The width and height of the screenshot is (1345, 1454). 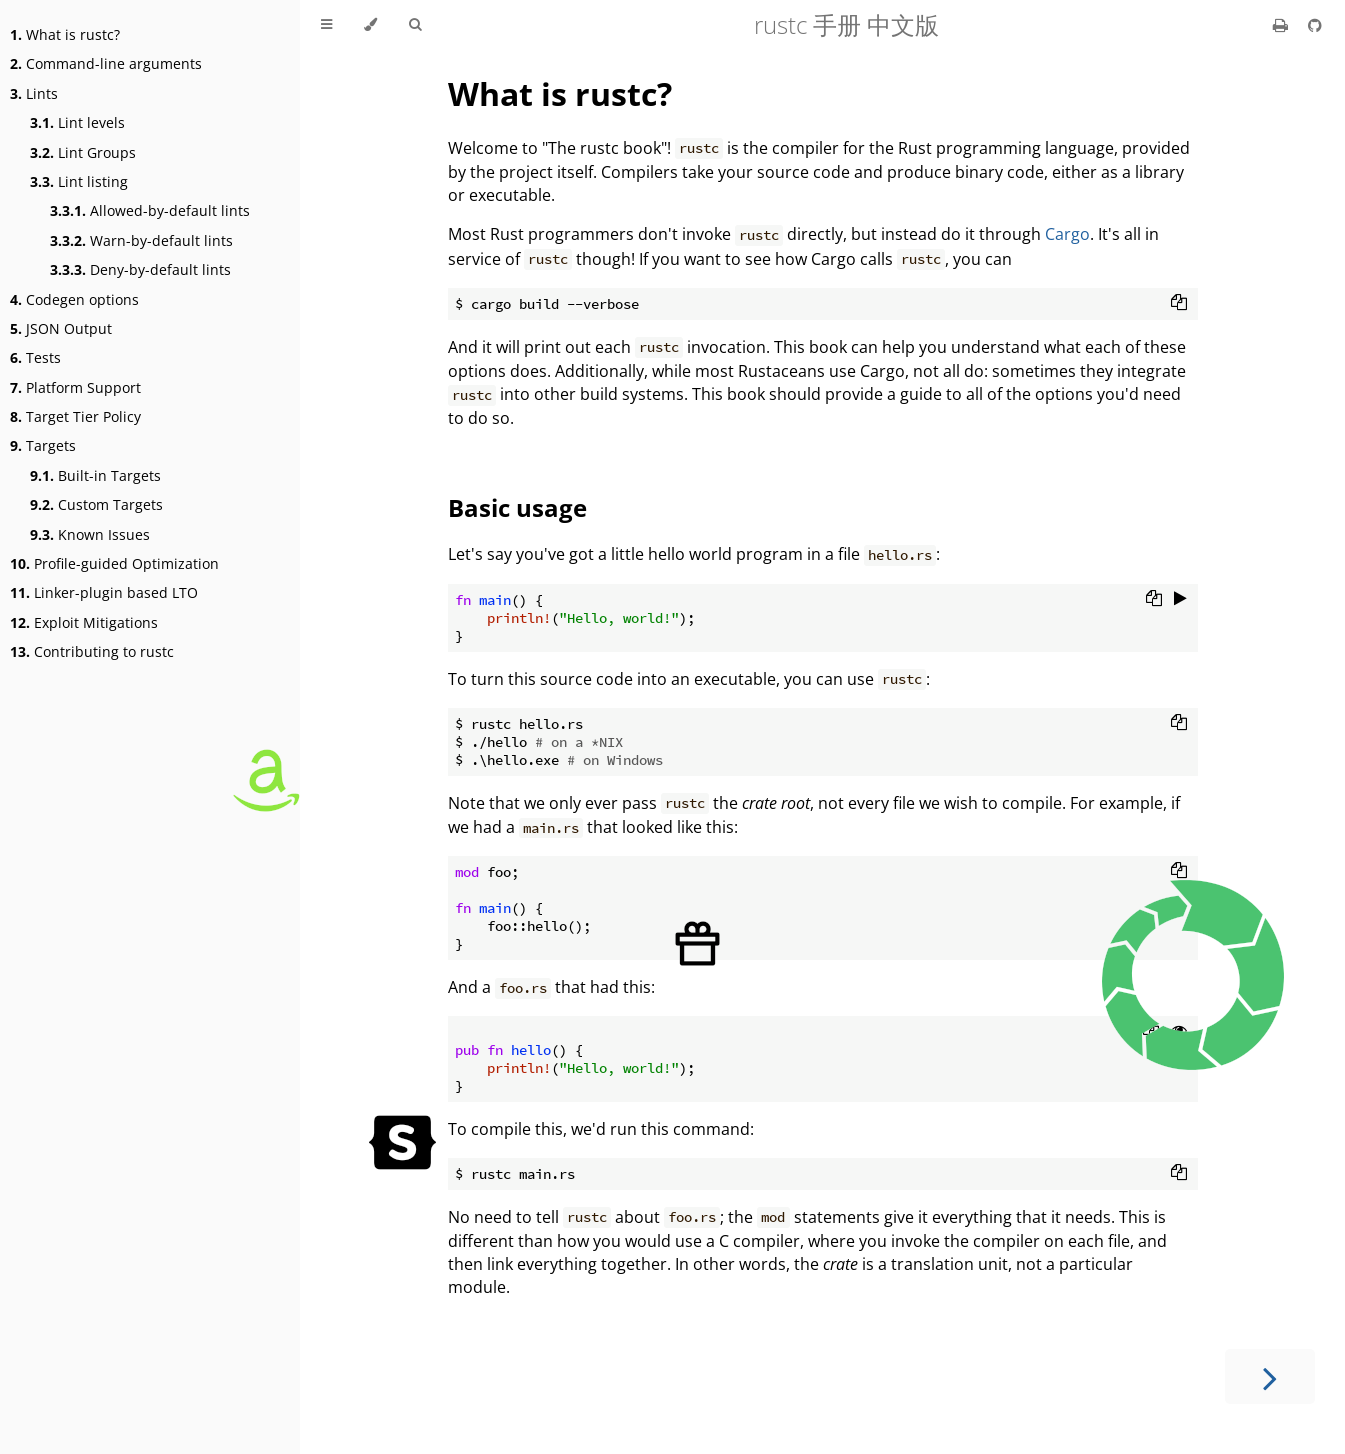 I want to click on view available rewards or gifts, so click(x=697, y=943).